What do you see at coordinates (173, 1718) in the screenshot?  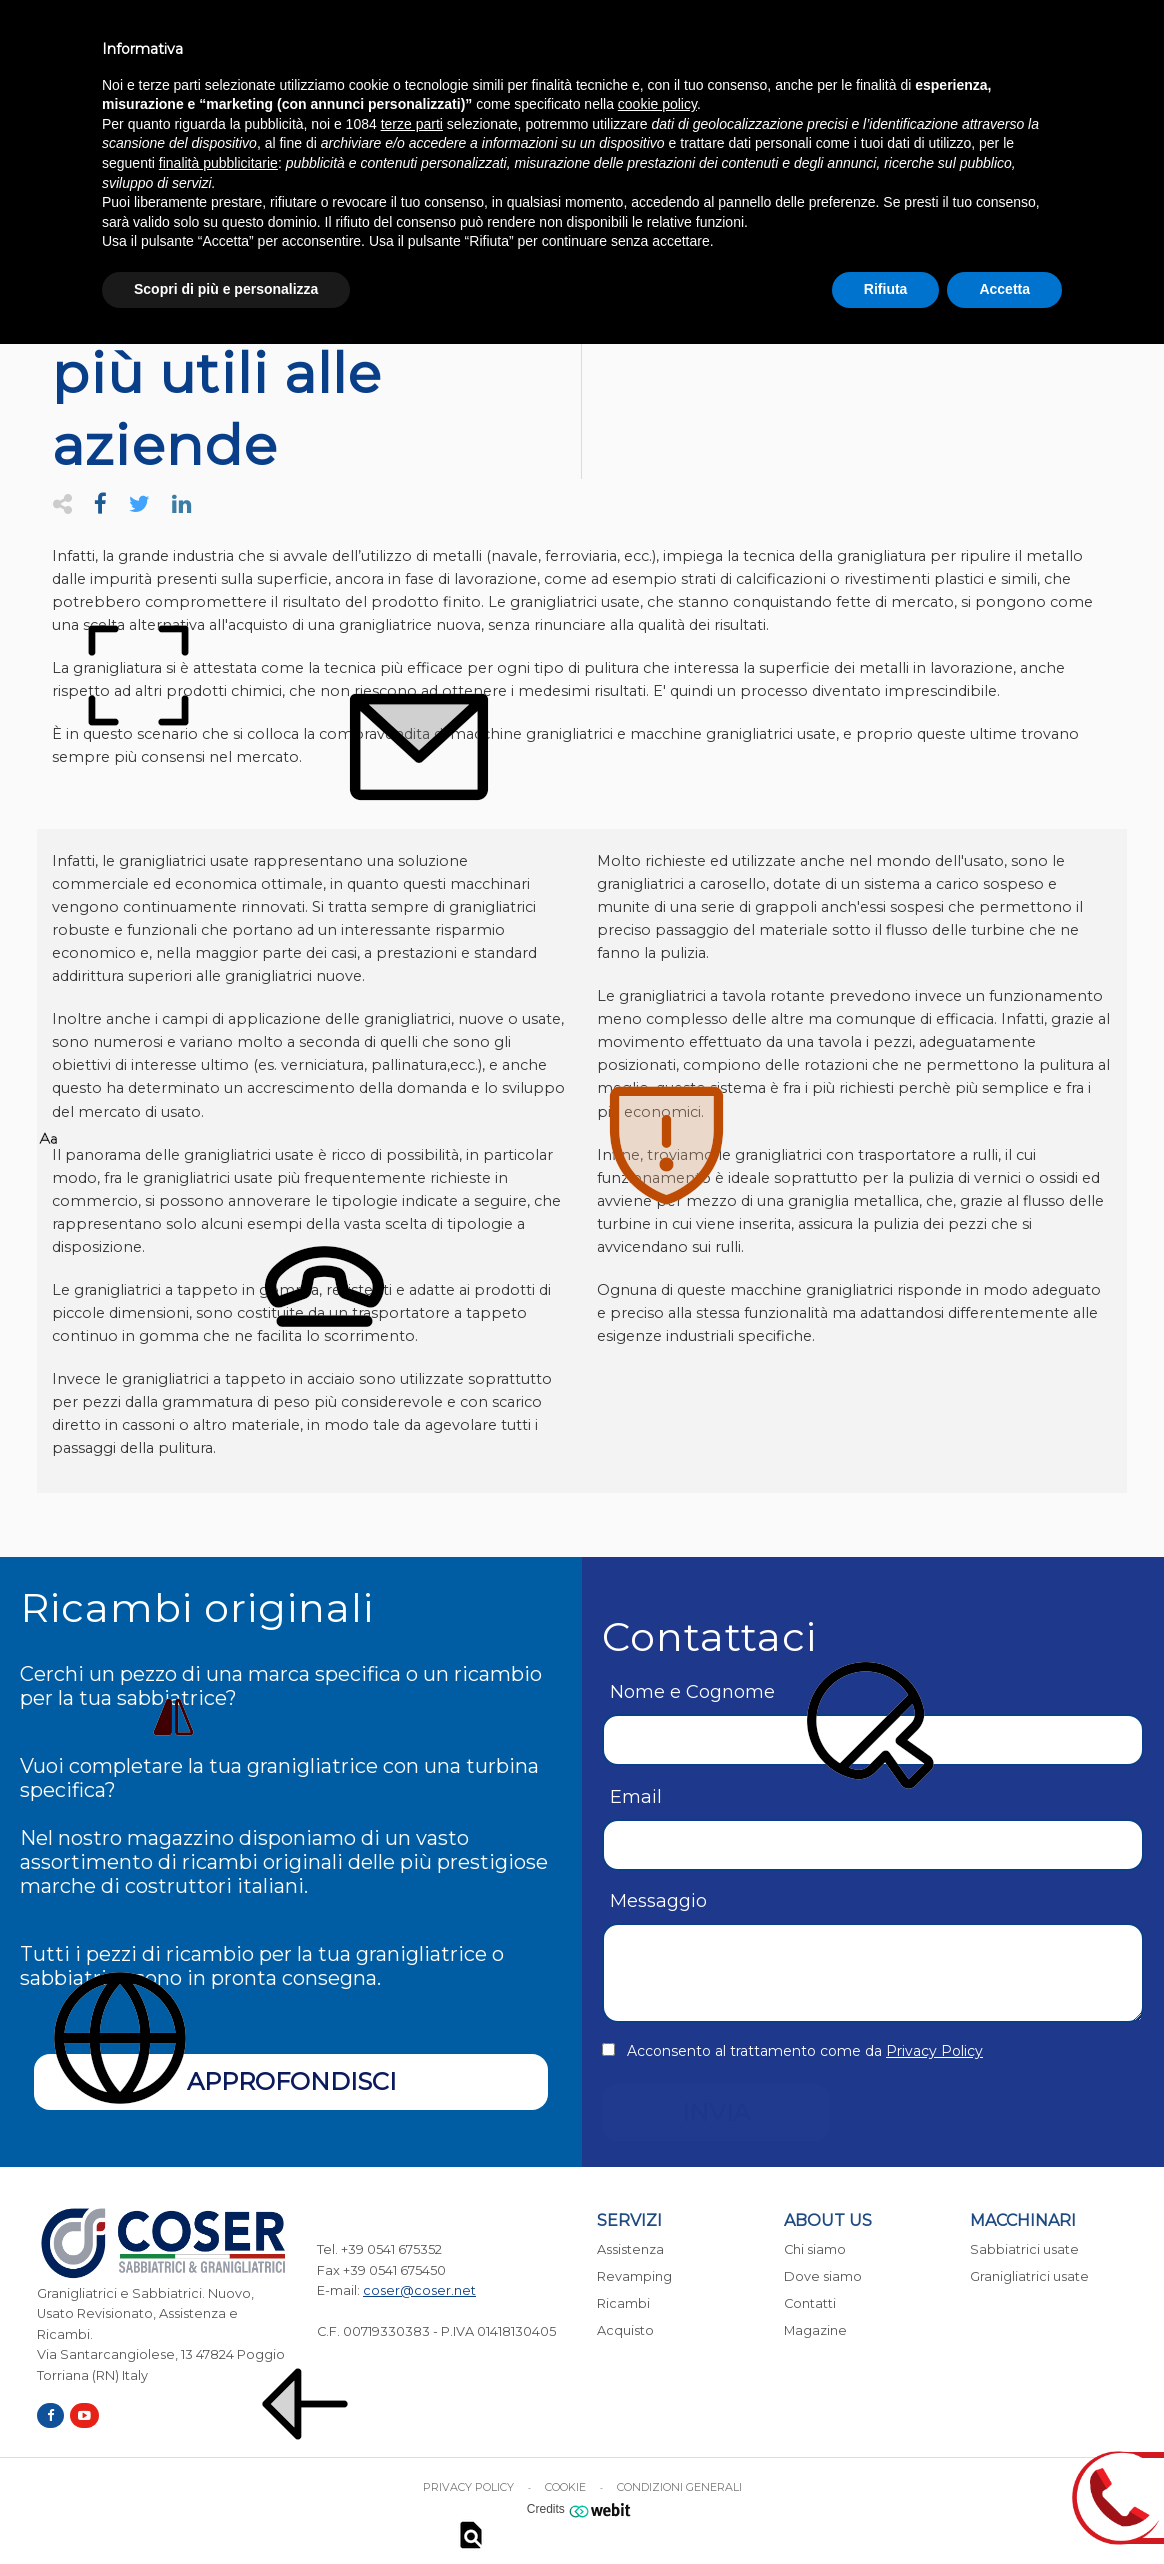 I see `flip image horizontally` at bounding box center [173, 1718].